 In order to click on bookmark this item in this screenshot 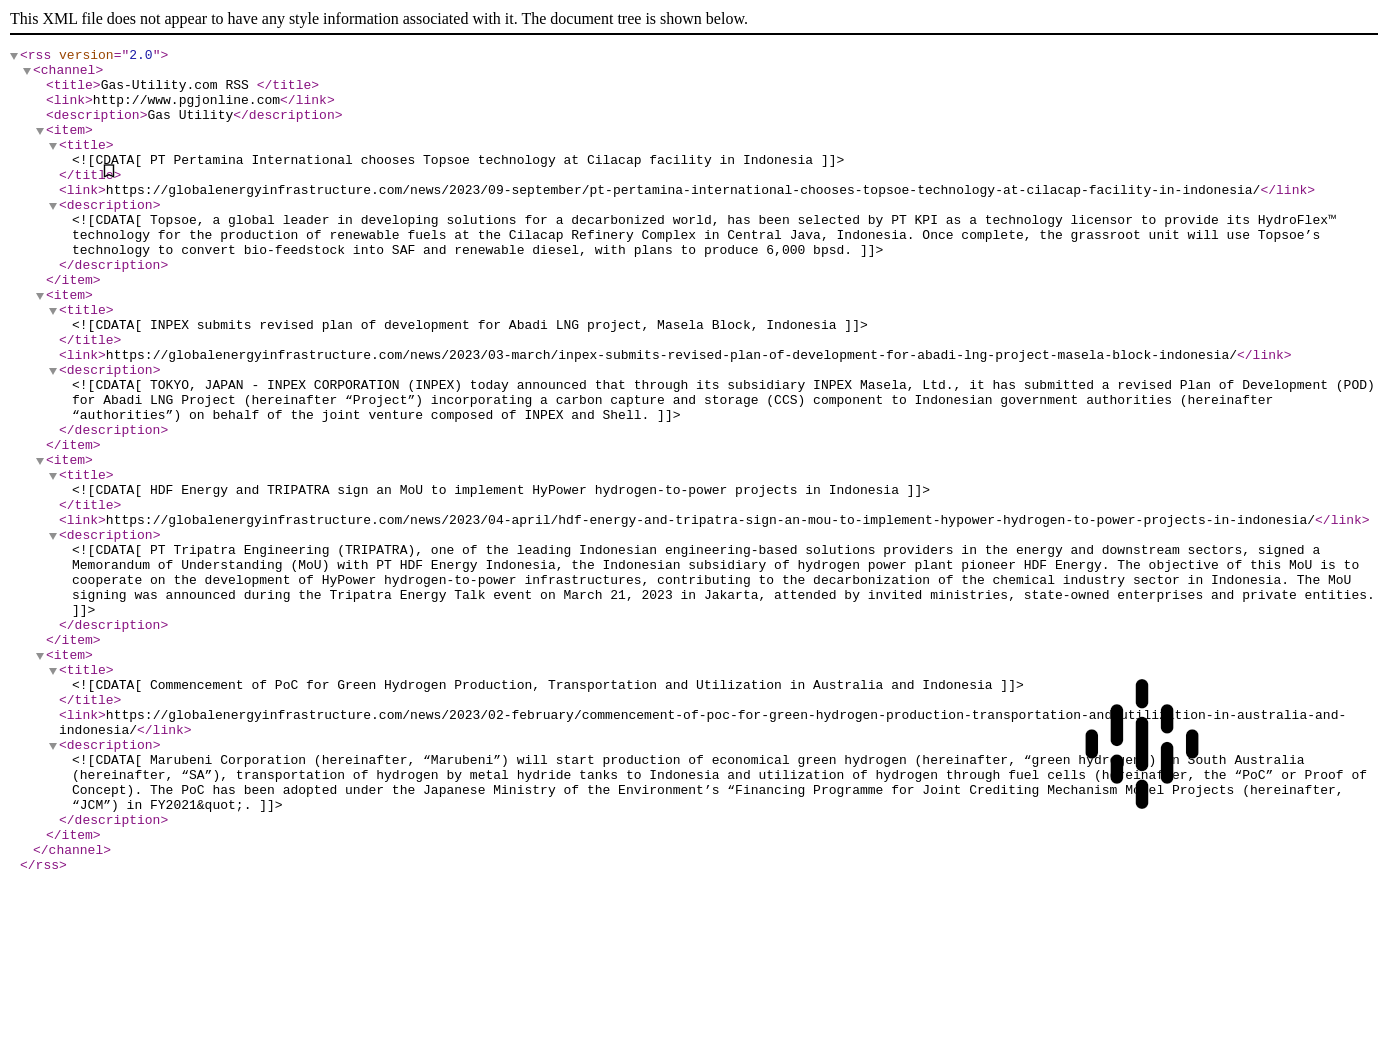, I will do `click(109, 171)`.